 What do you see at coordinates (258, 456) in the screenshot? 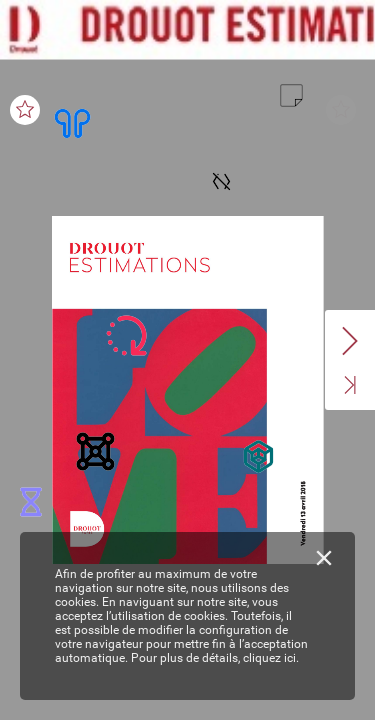
I see `view 3d model or object` at bounding box center [258, 456].